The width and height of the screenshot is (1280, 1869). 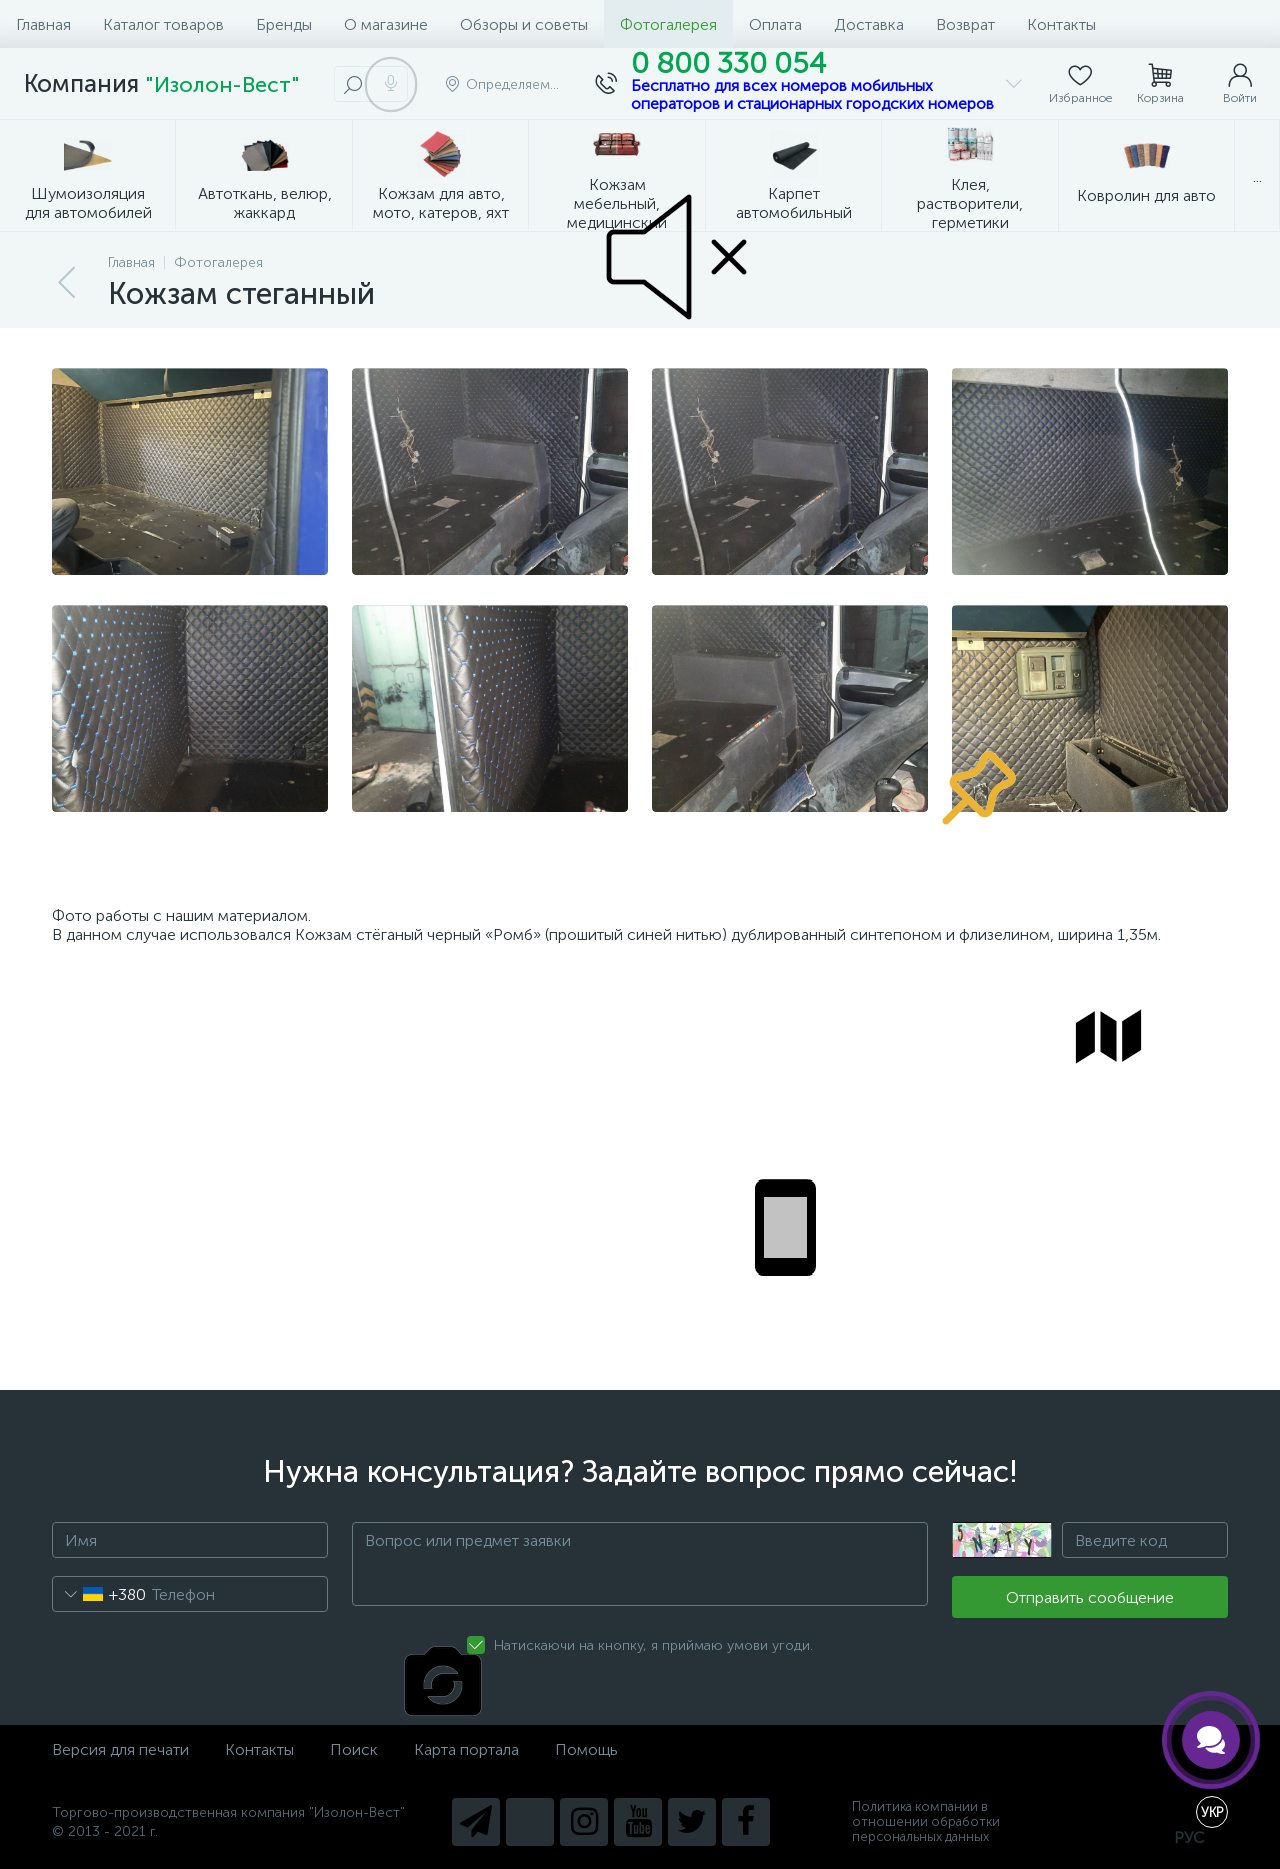 I want to click on open map view, so click(x=1108, y=1036).